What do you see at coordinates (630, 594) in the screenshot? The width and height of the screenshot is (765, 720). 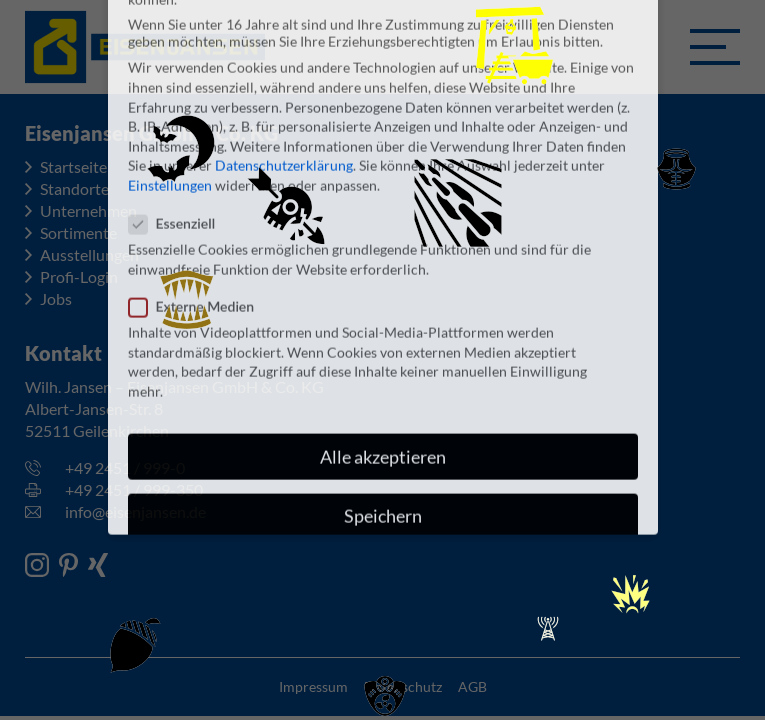 I see `indicates a mine has been triggered or detonated` at bounding box center [630, 594].